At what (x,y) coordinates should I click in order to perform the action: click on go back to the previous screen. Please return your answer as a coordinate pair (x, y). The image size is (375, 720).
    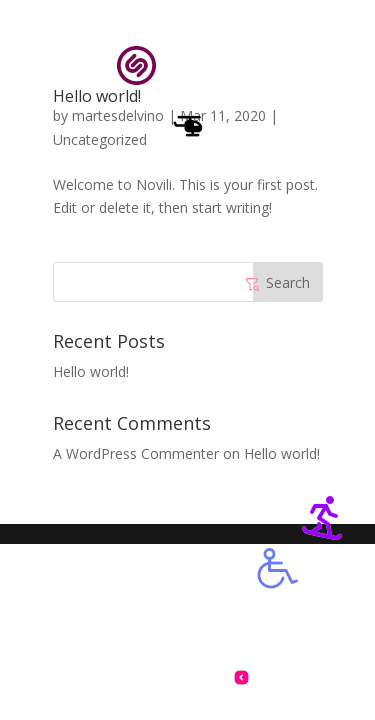
    Looking at the image, I should click on (241, 677).